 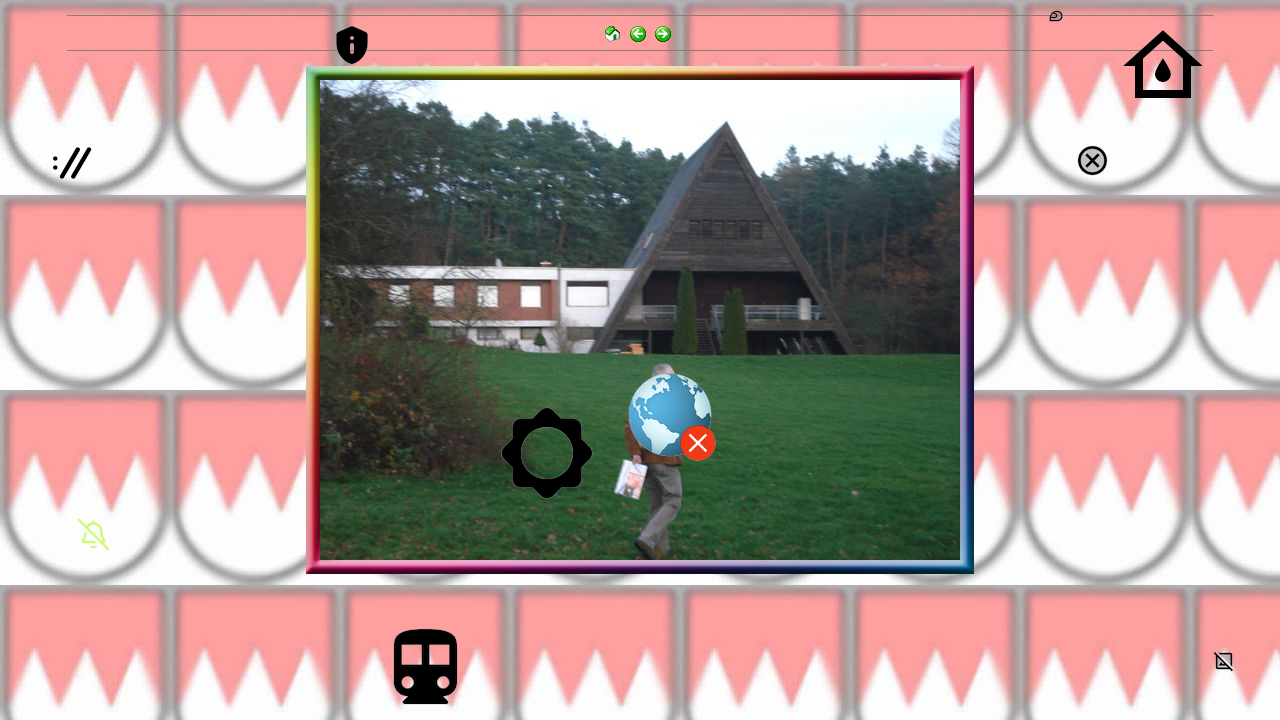 I want to click on indicates water damage or flooding in a home, so click(x=1163, y=66).